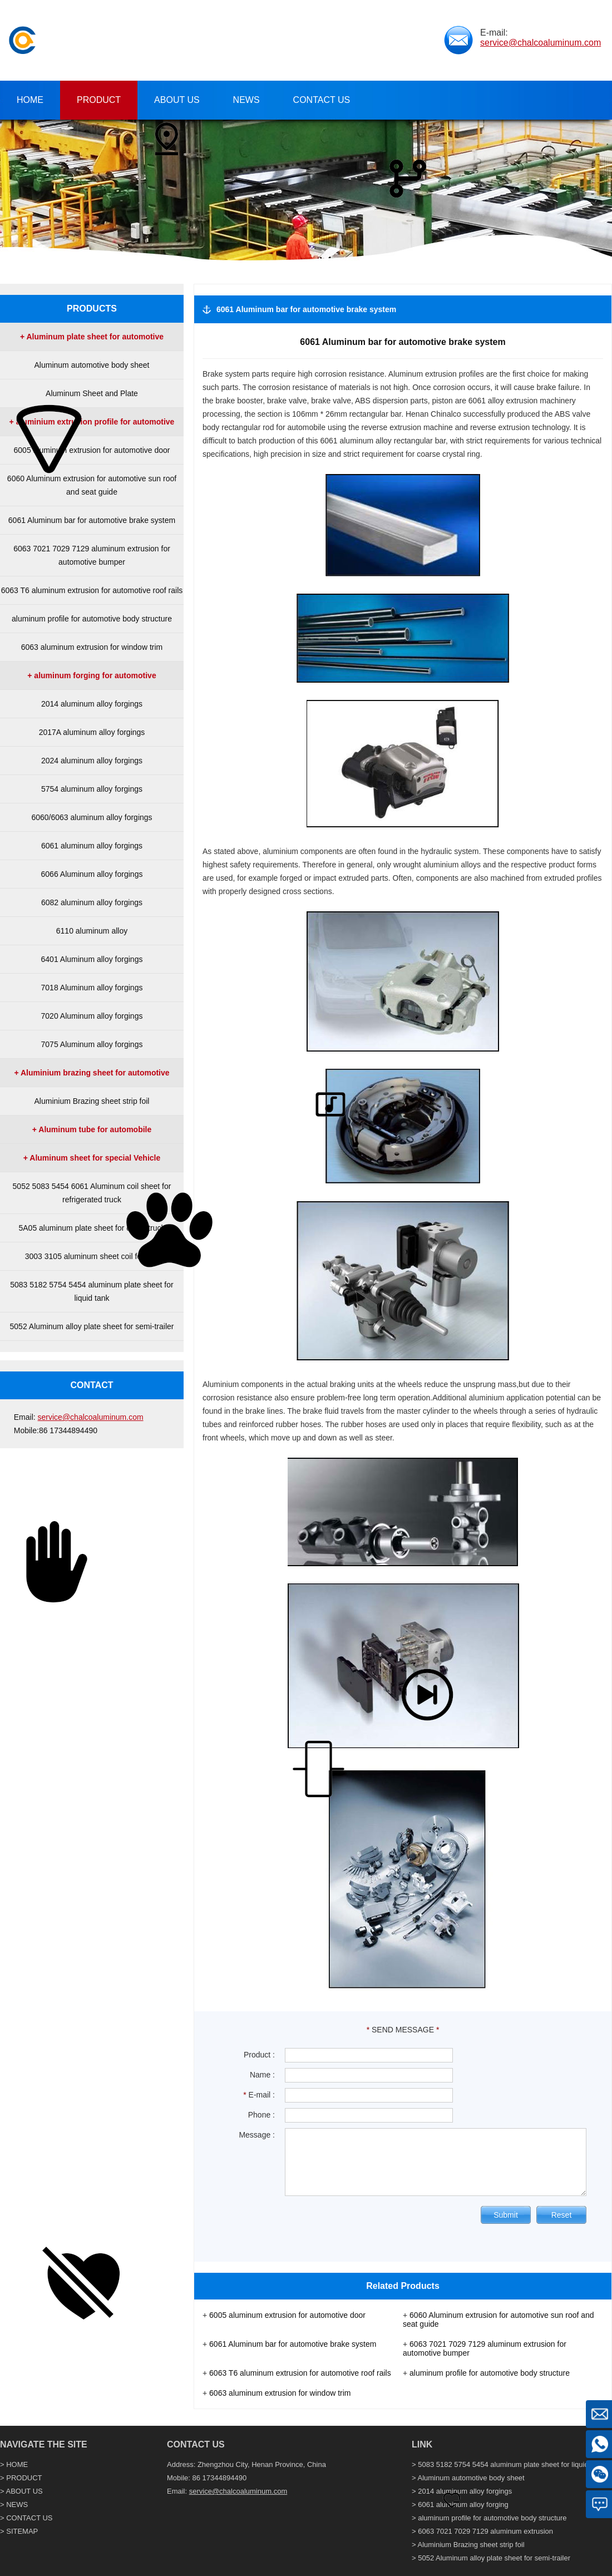 The width and height of the screenshot is (612, 2576). I want to click on drop a pin on the map, so click(166, 139).